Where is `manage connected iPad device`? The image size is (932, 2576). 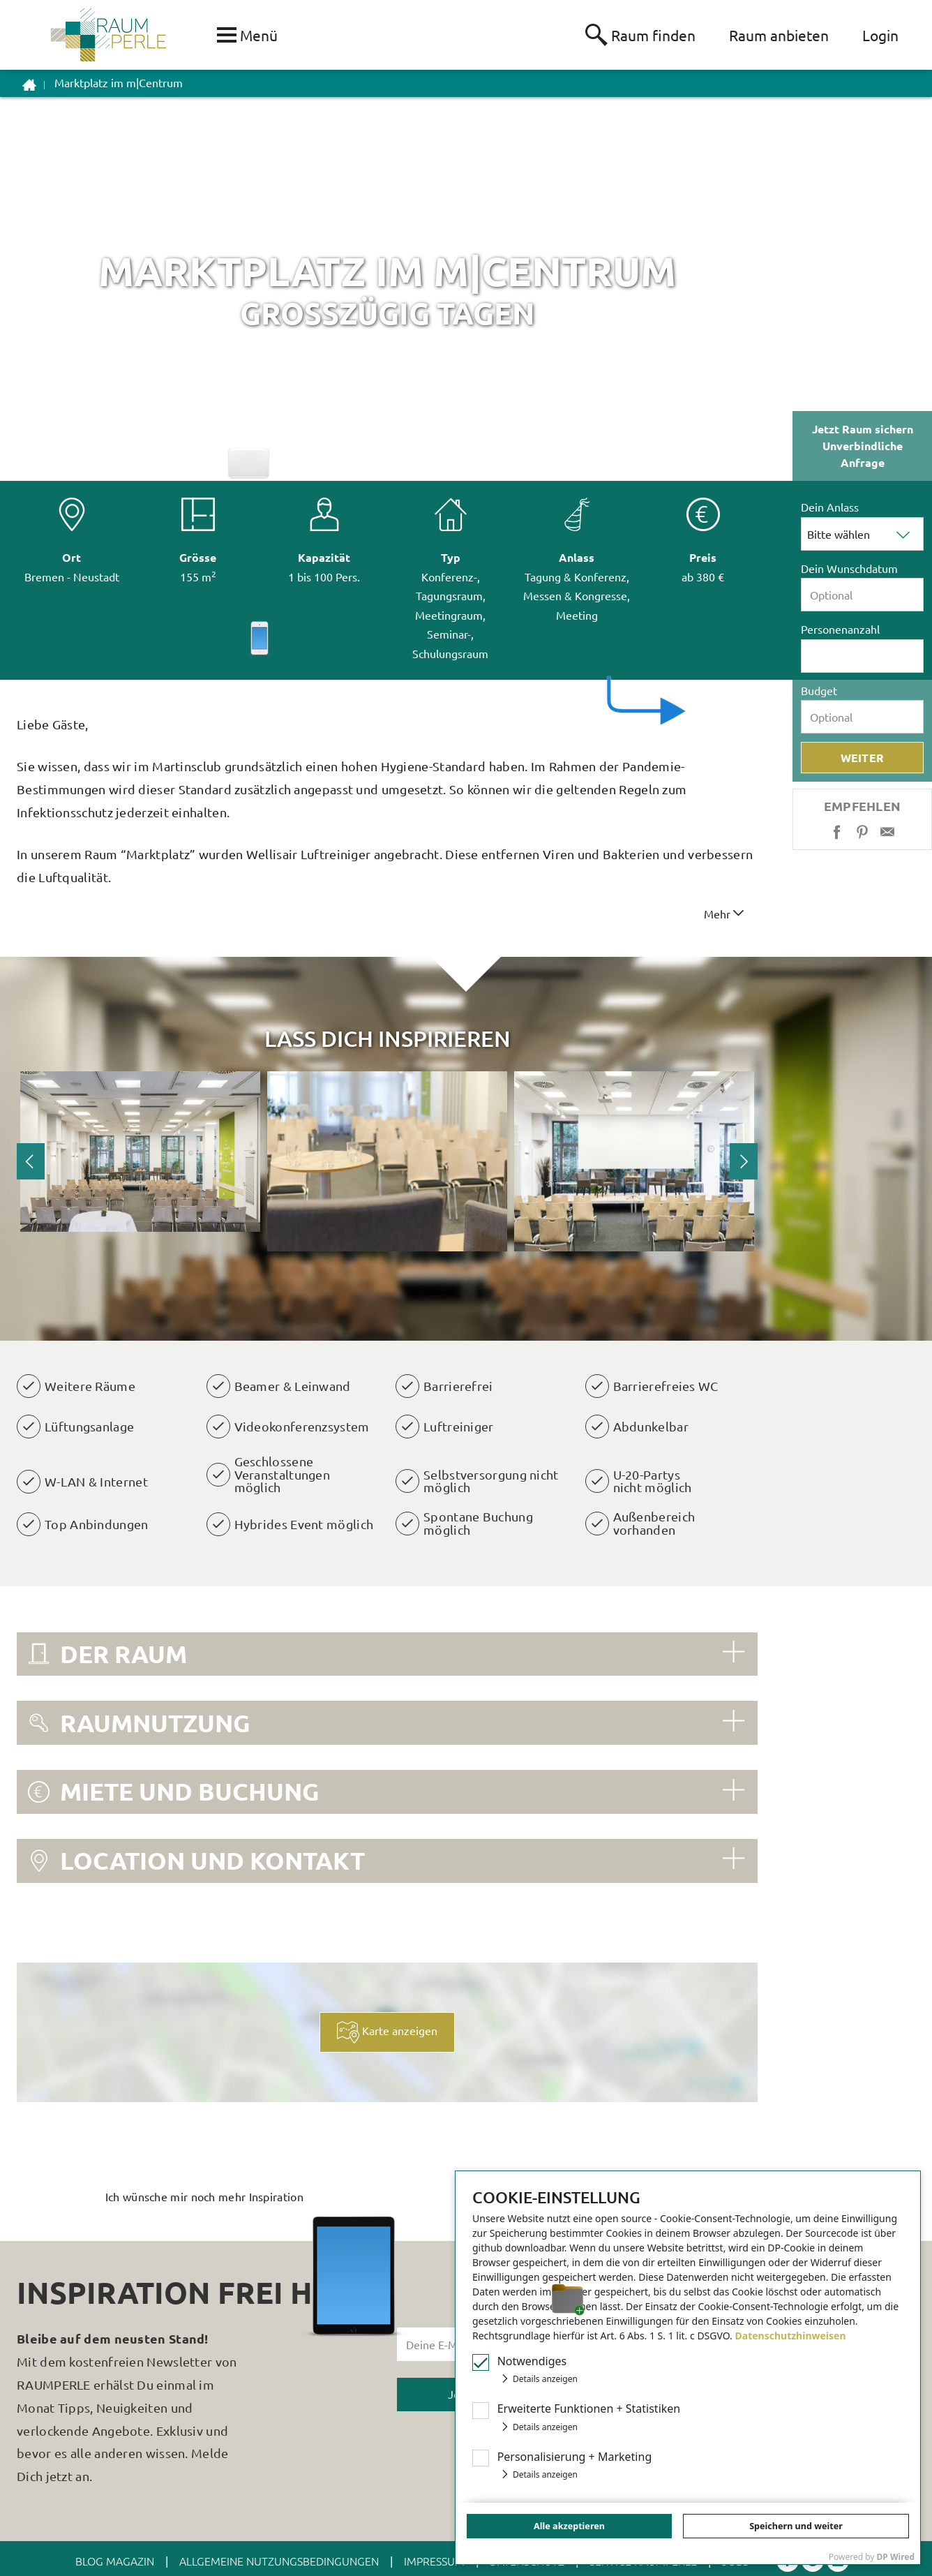 manage connected iPad device is located at coordinates (354, 2277).